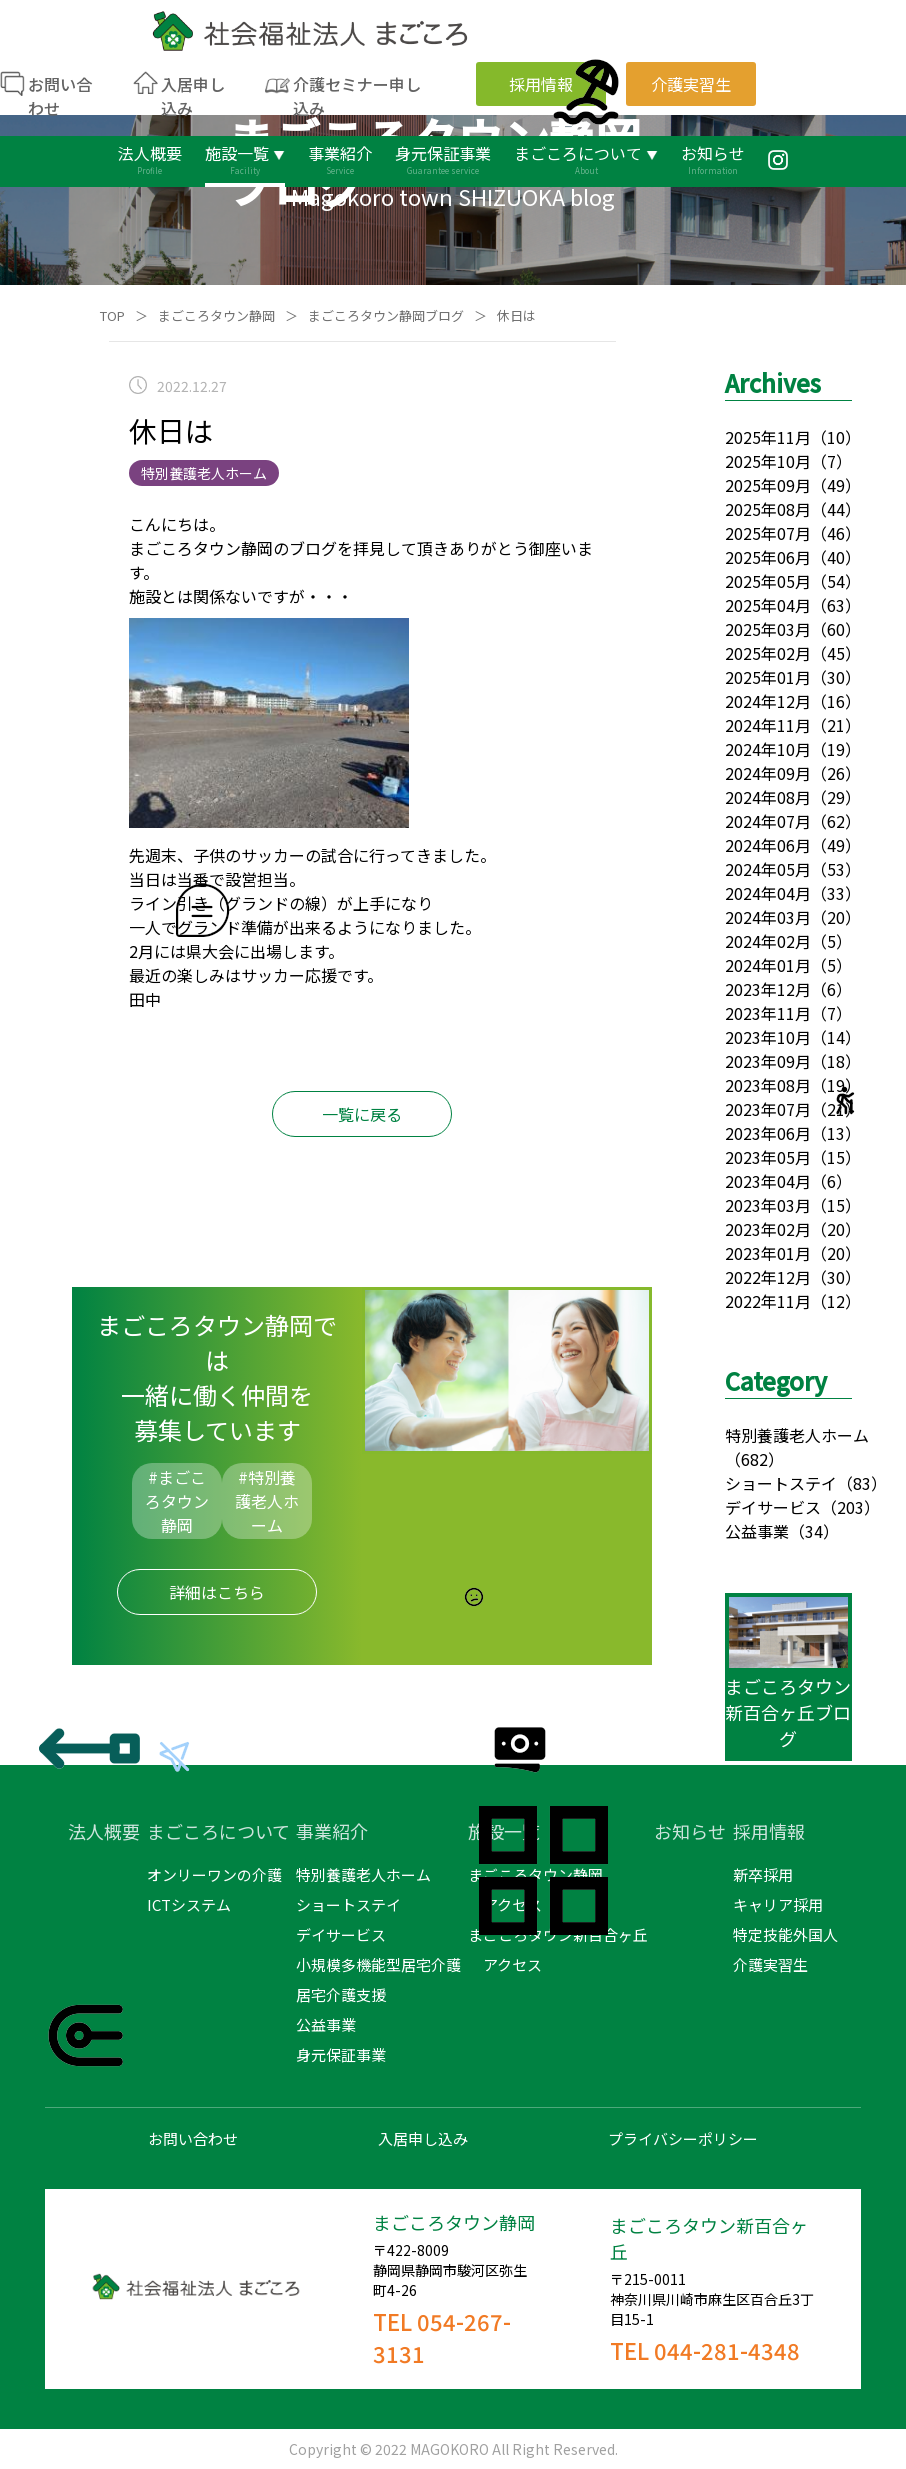  I want to click on location services disabled, so click(174, 1756).